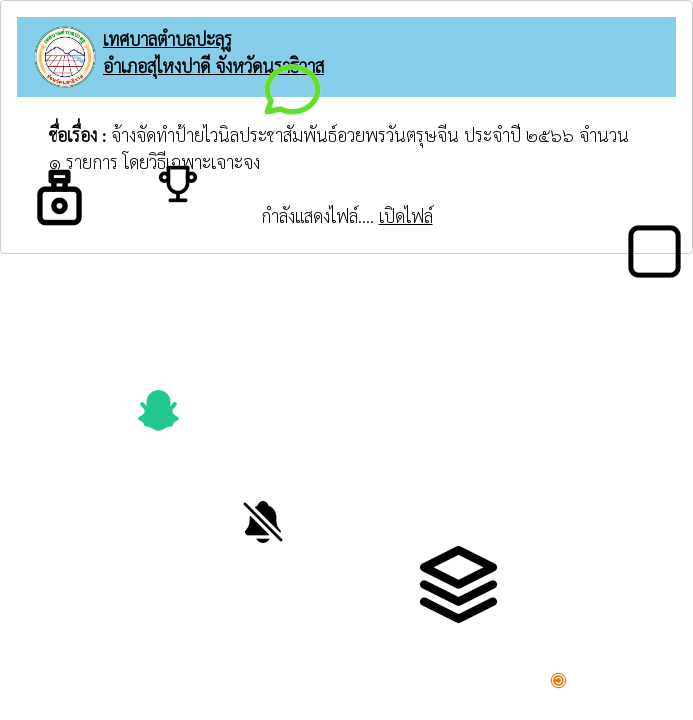 This screenshot has height=720, width=693. Describe the element at coordinates (292, 89) in the screenshot. I see `open messaging or chat` at that location.